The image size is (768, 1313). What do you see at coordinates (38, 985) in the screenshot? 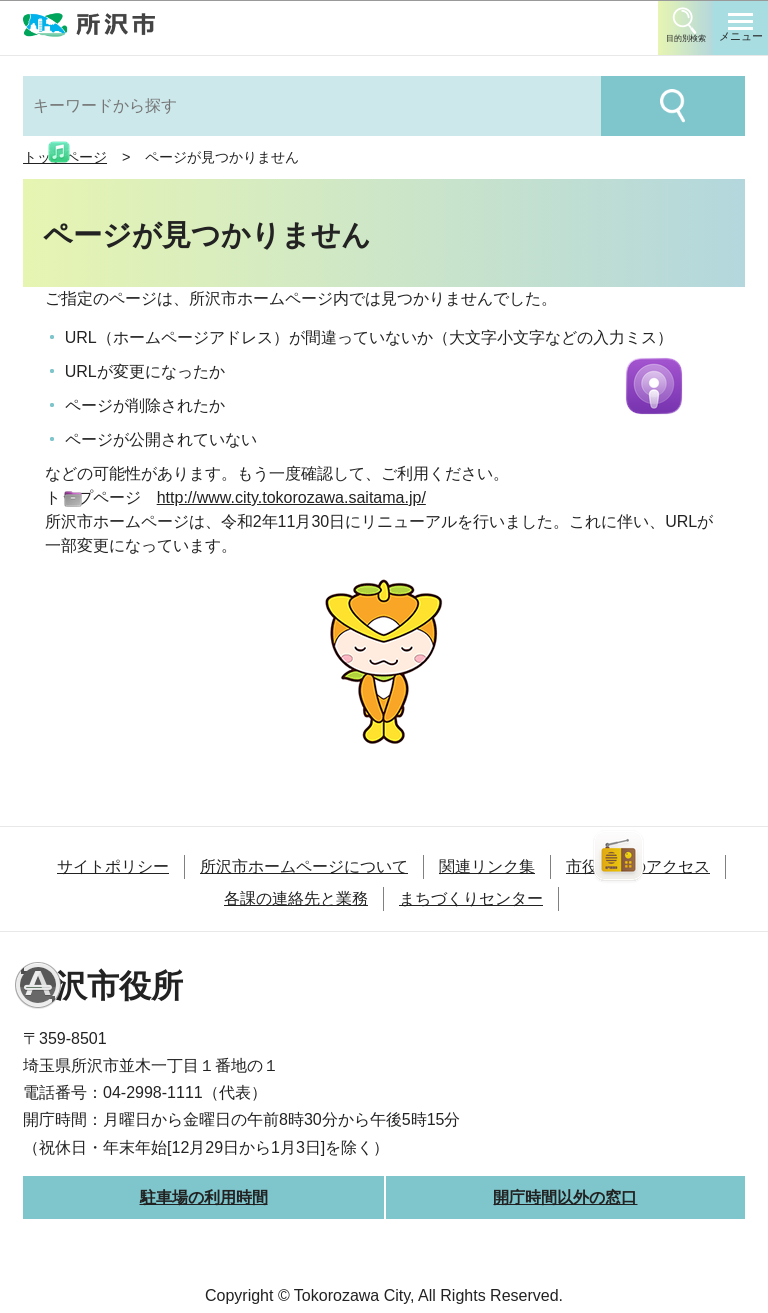
I see `open the software update application` at bounding box center [38, 985].